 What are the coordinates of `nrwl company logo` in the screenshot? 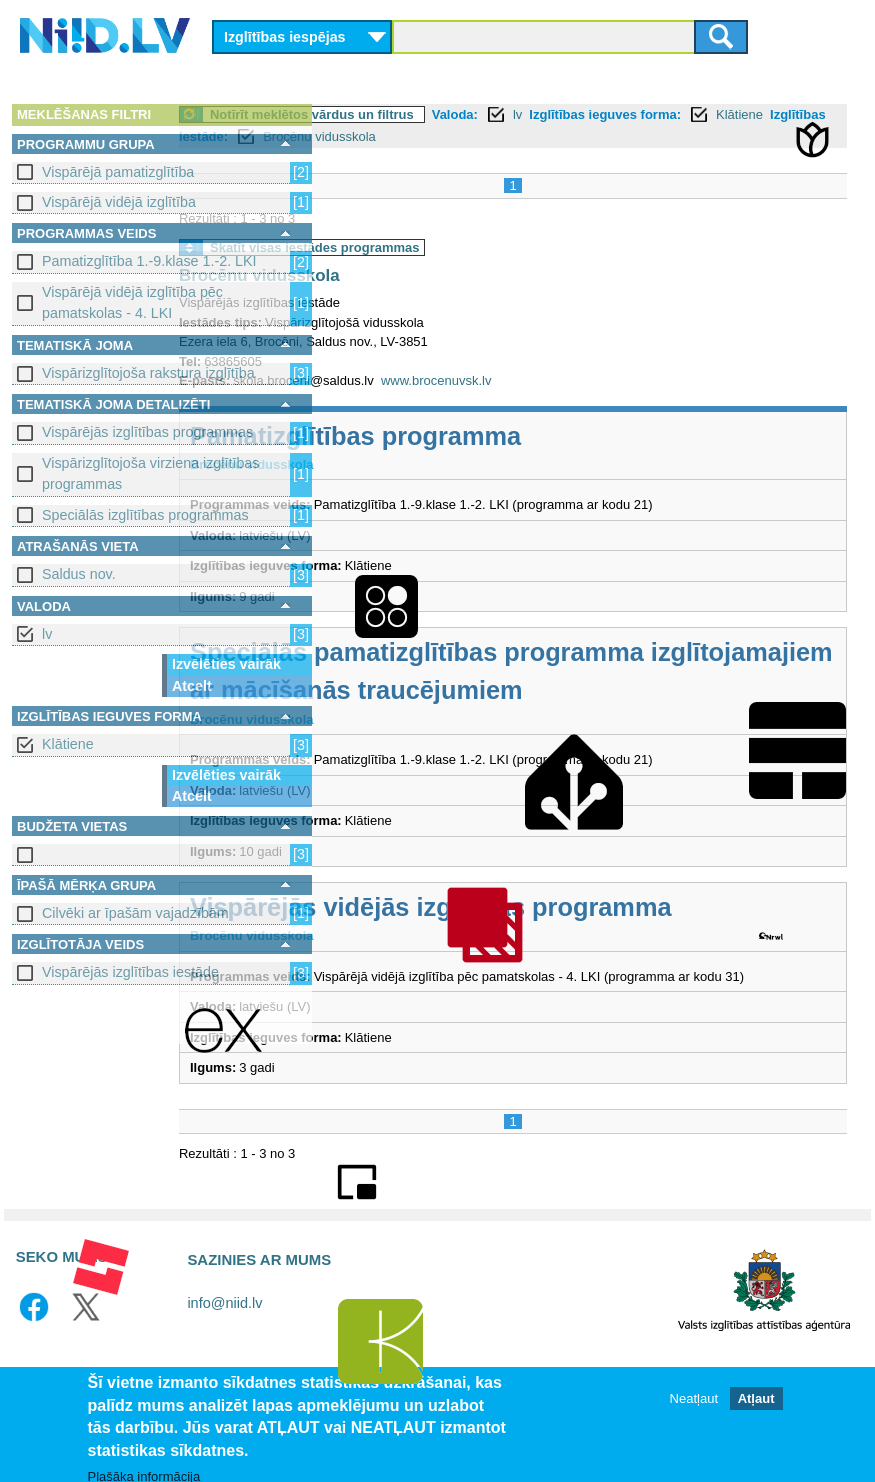 It's located at (771, 936).